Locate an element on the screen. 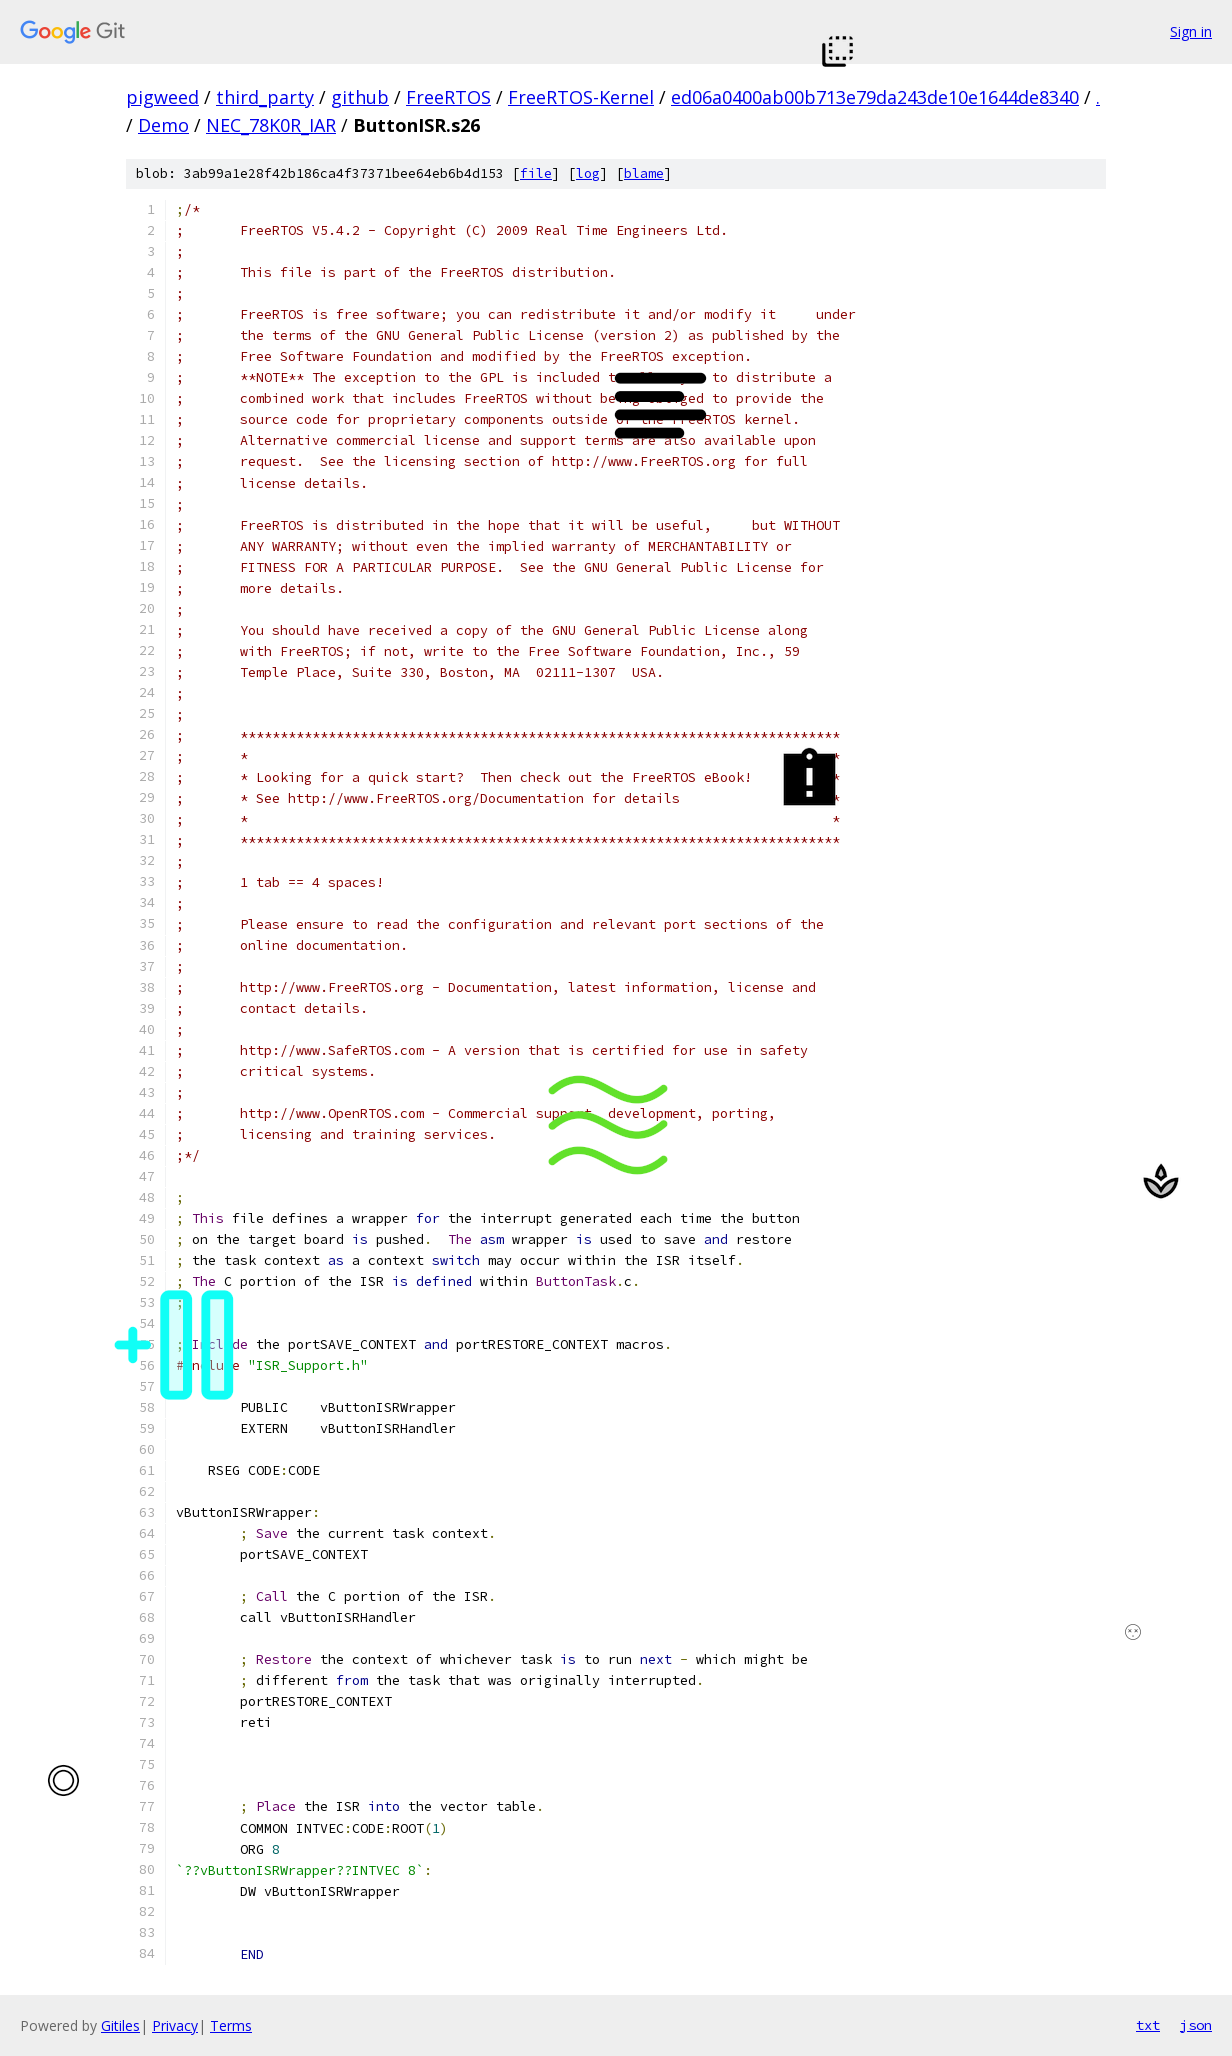  access spa or wellness services is located at coordinates (1161, 1181).